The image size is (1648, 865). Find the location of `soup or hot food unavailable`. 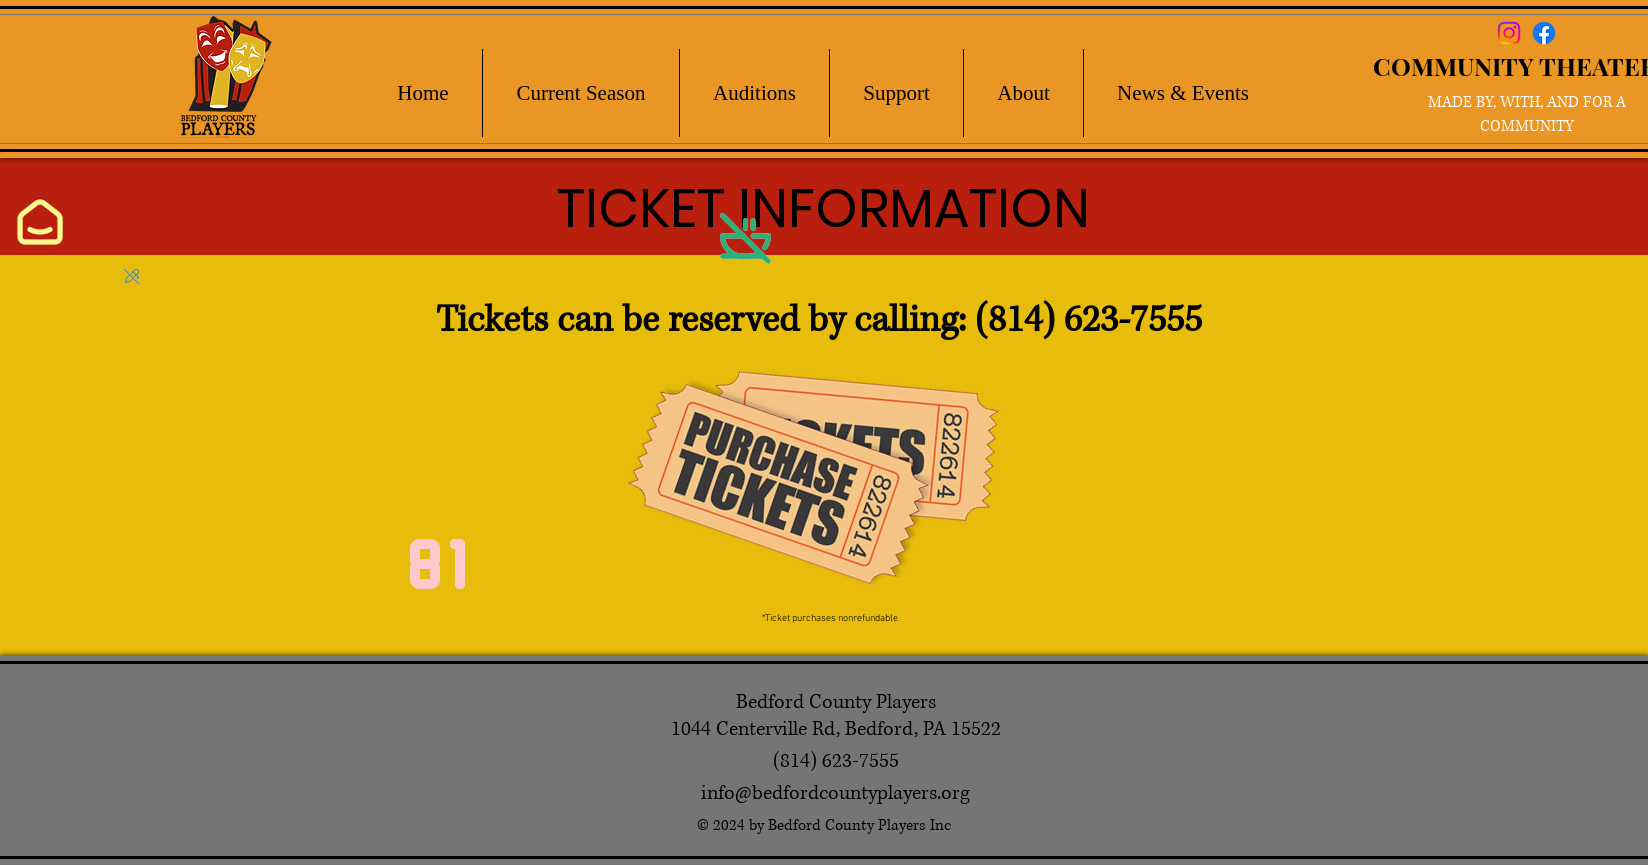

soup or hot food unavailable is located at coordinates (745, 238).